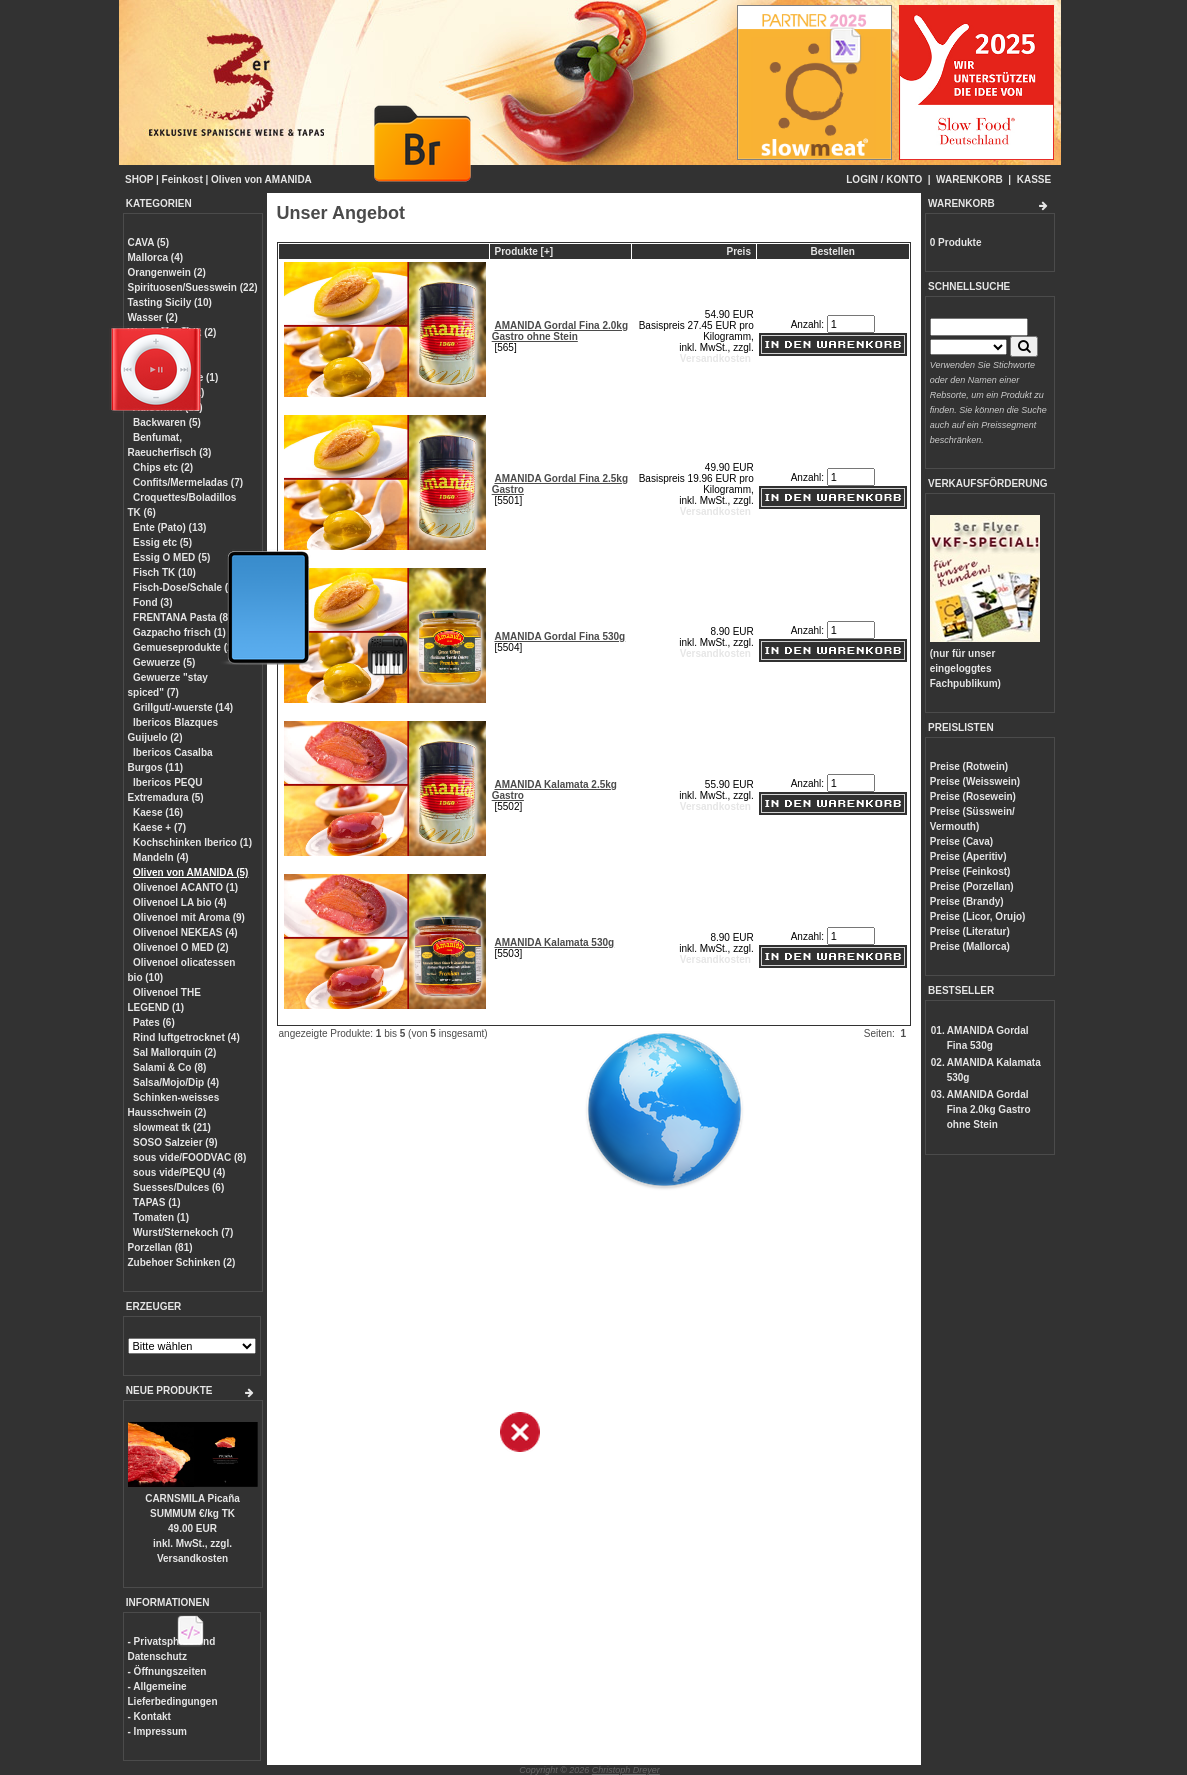 The height and width of the screenshot is (1775, 1187). Describe the element at coordinates (664, 1109) in the screenshot. I see `access bookmarked websites or locations` at that location.